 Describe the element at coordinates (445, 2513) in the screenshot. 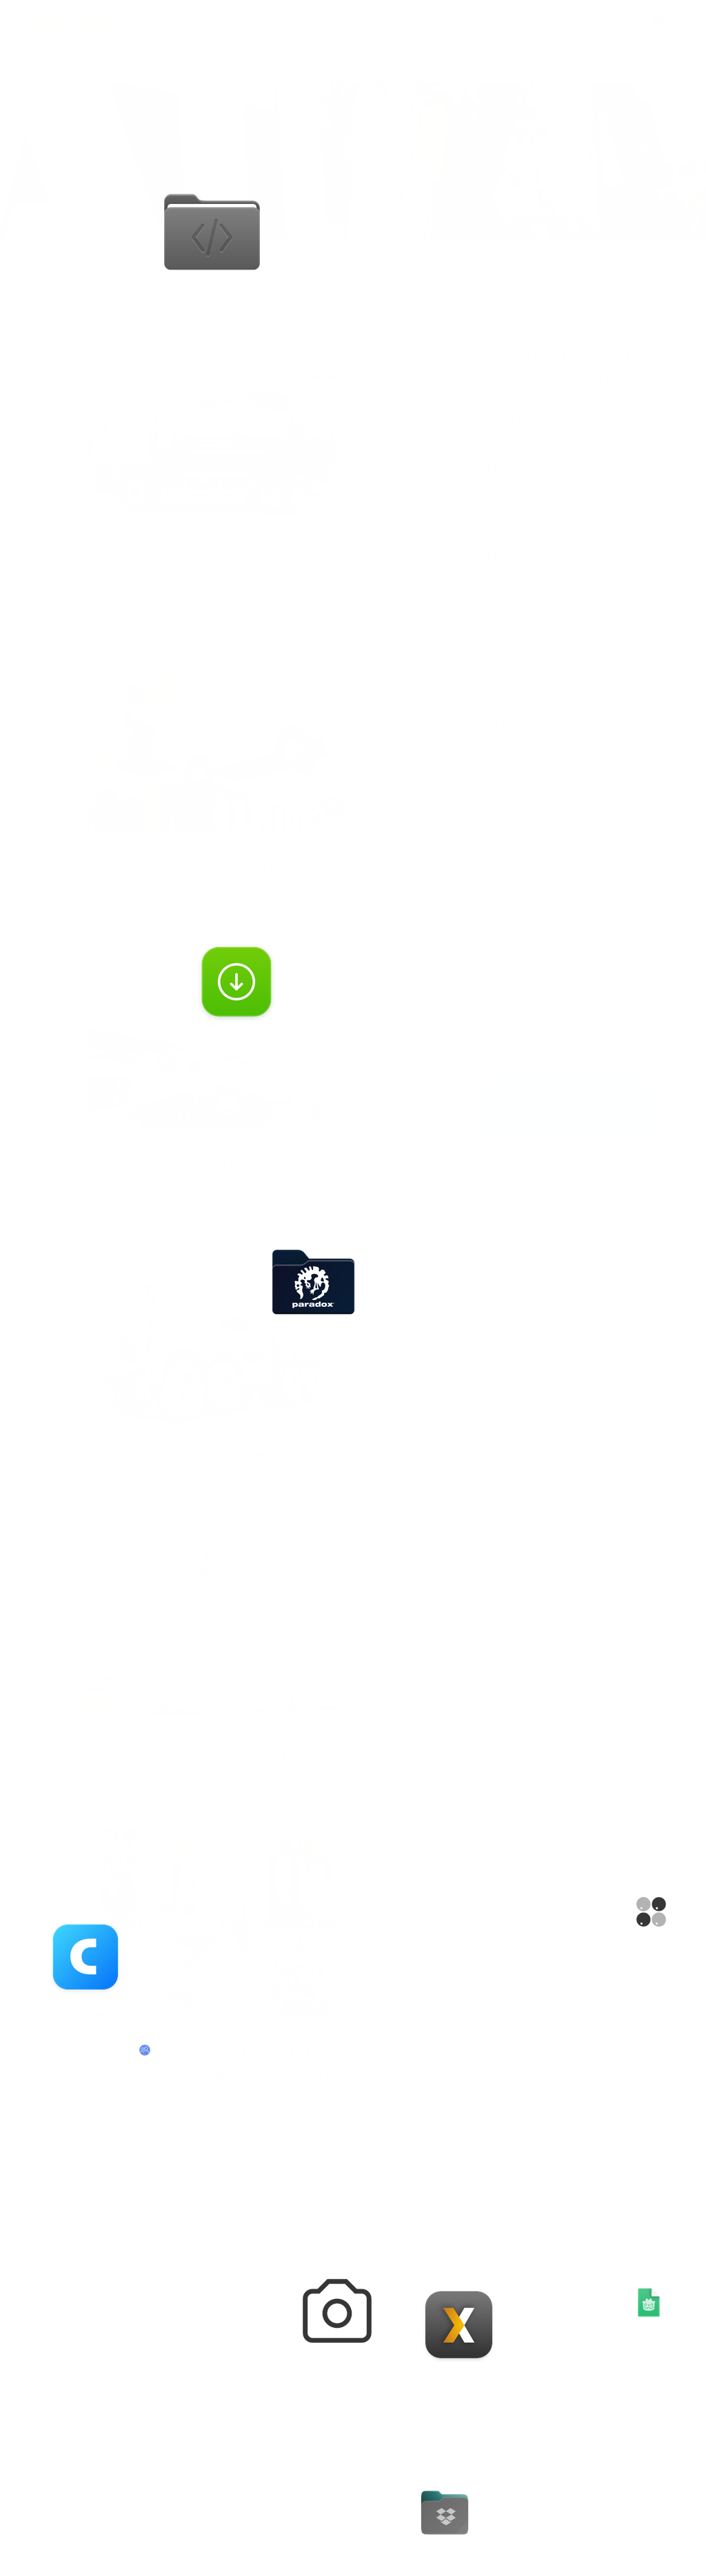

I see `open your Dropbox synced folder` at that location.